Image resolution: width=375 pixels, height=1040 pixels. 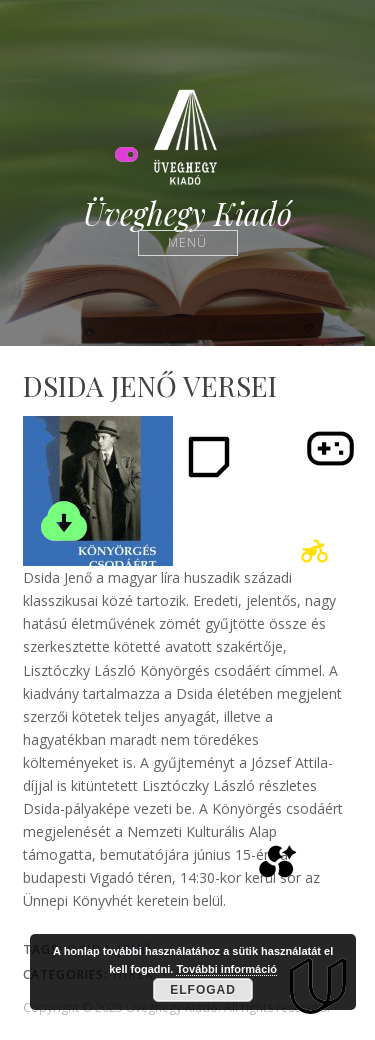 I want to click on open the Udacity learning platform, so click(x=318, y=986).